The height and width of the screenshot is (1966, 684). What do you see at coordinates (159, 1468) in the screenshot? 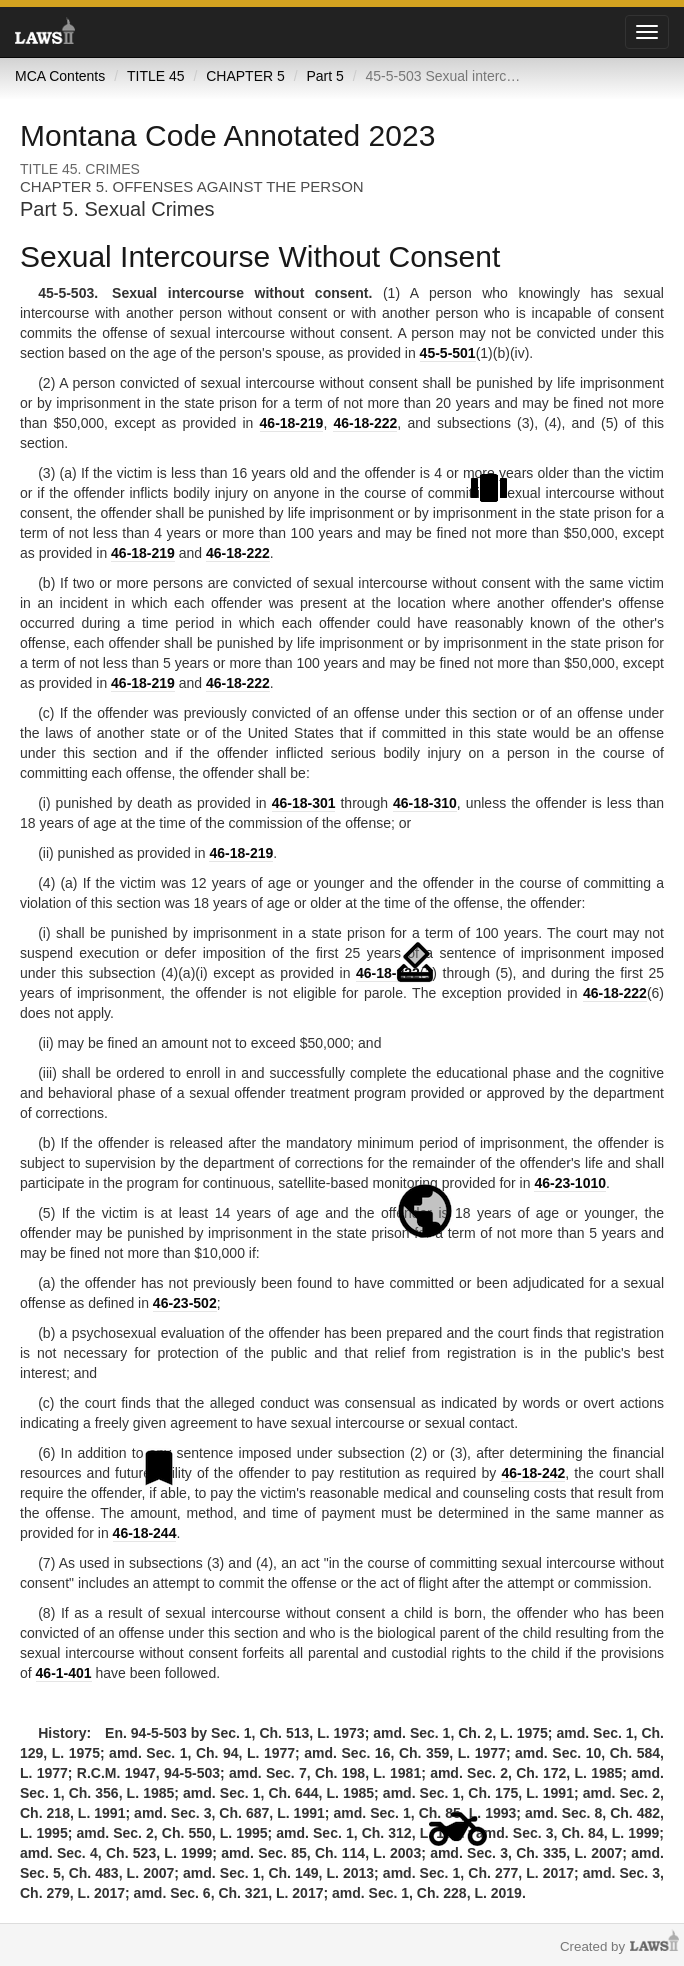
I see `bookmark this item` at bounding box center [159, 1468].